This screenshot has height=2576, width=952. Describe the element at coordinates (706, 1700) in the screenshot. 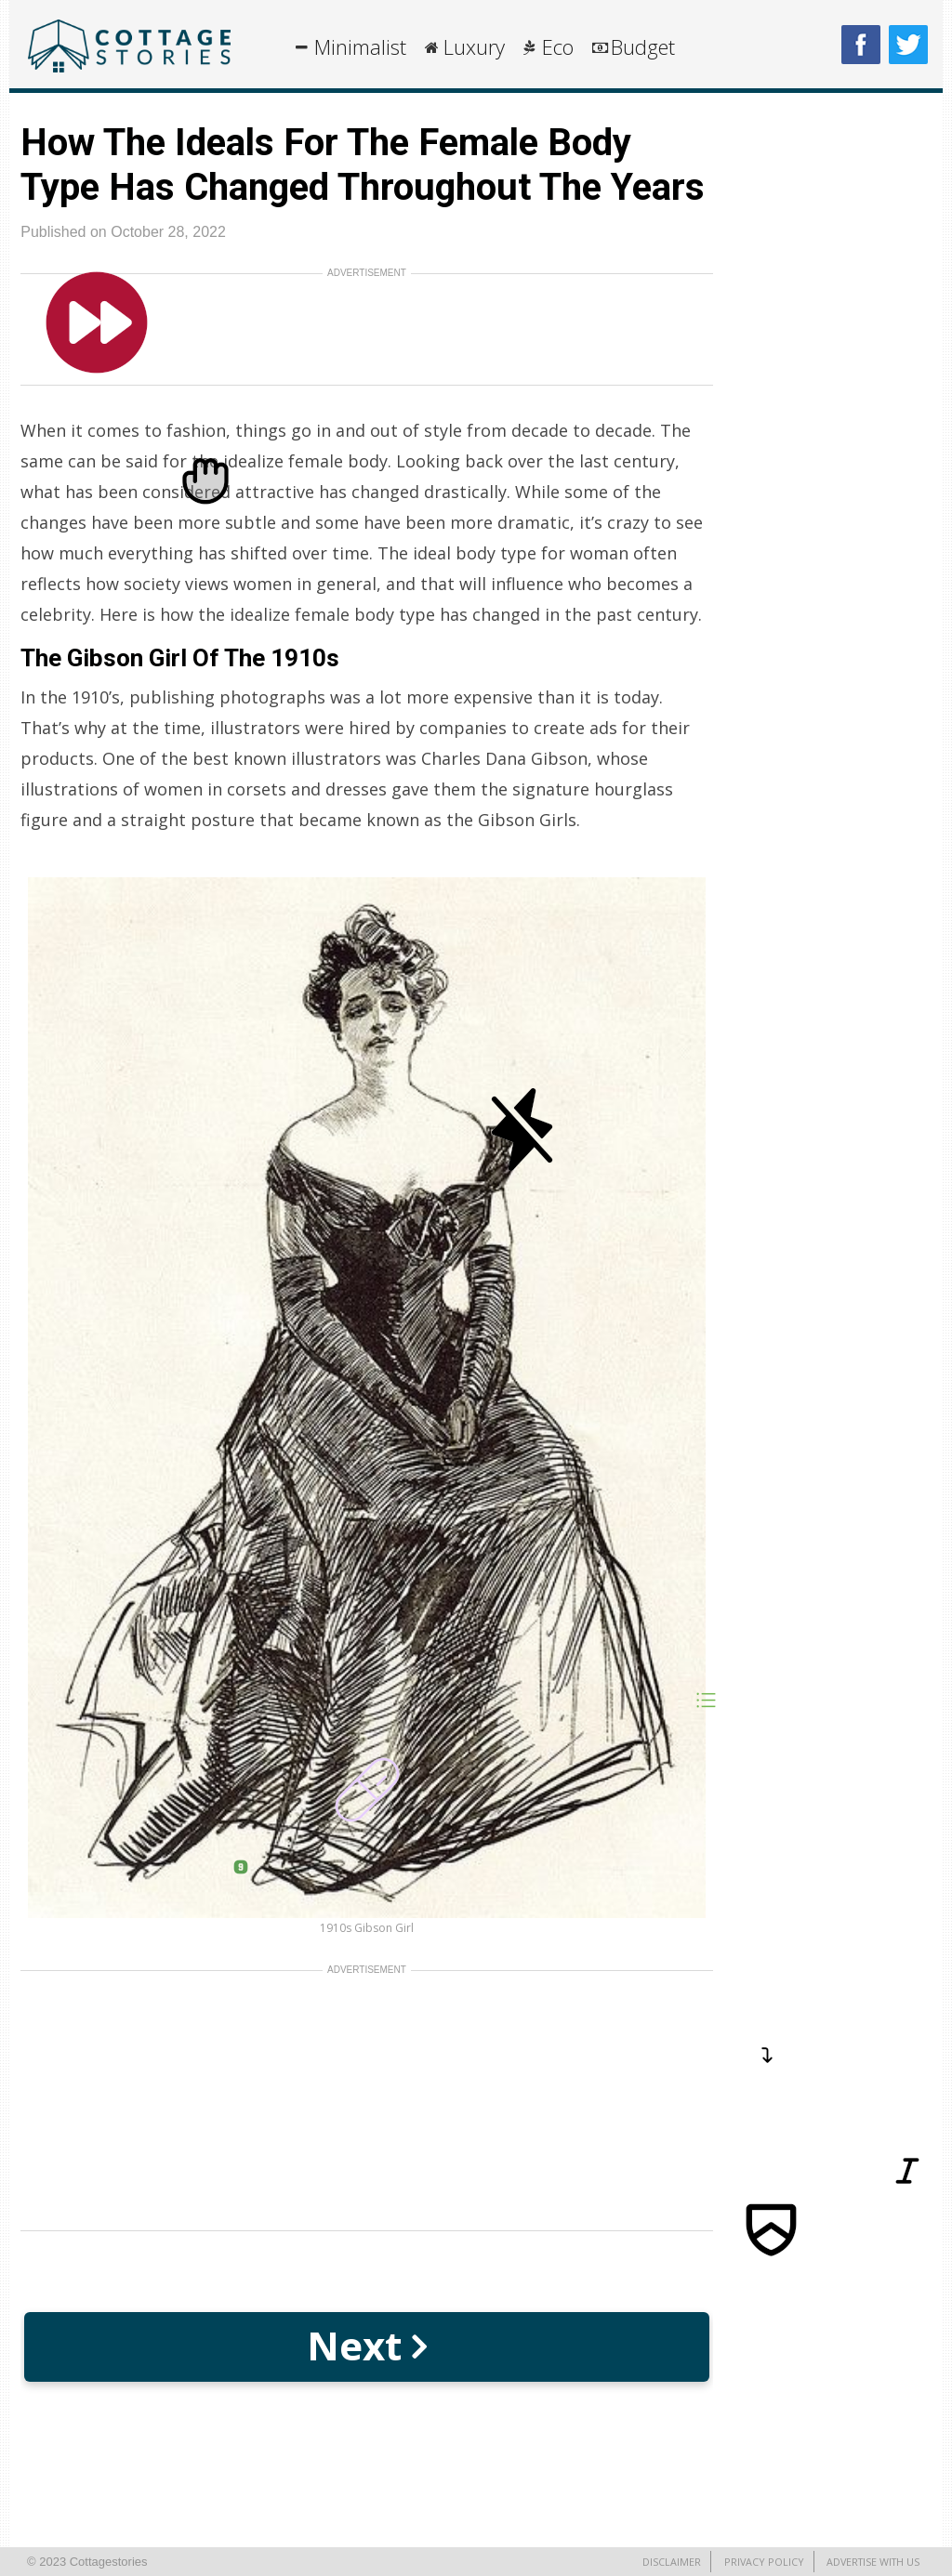

I see `view items in a bulleted list format` at that location.